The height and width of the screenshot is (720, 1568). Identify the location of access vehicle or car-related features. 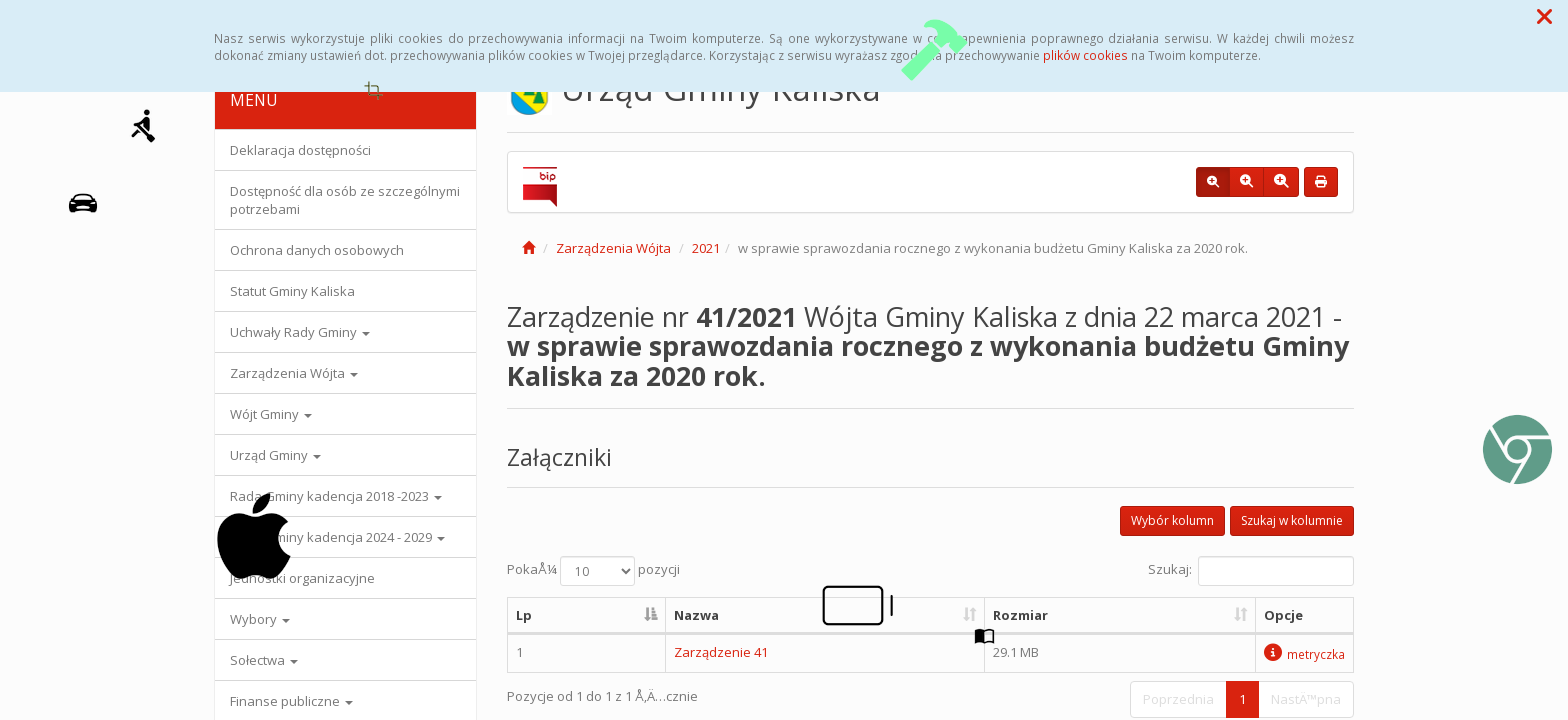
(83, 203).